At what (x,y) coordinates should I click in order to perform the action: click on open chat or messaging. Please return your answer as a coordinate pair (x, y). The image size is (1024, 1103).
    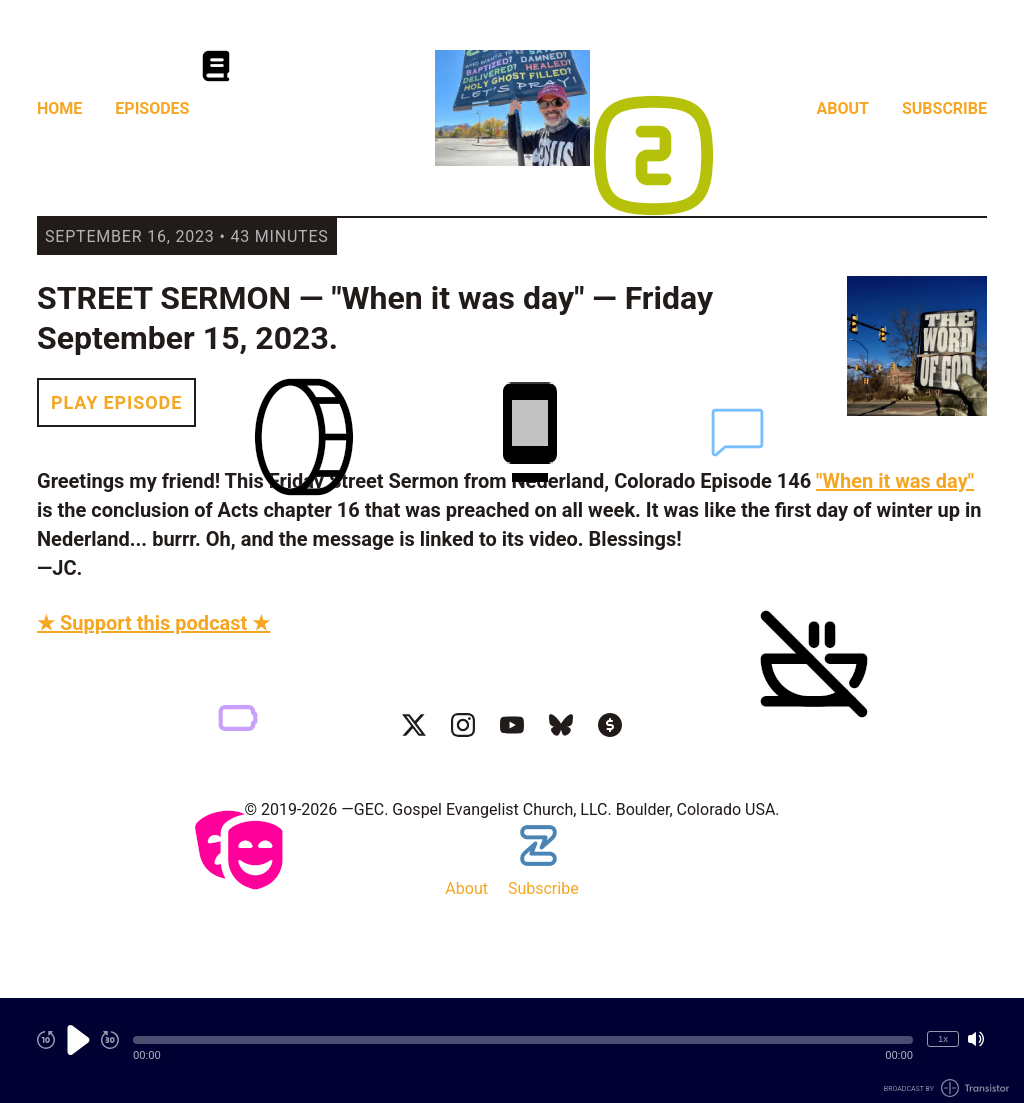
    Looking at the image, I should click on (737, 428).